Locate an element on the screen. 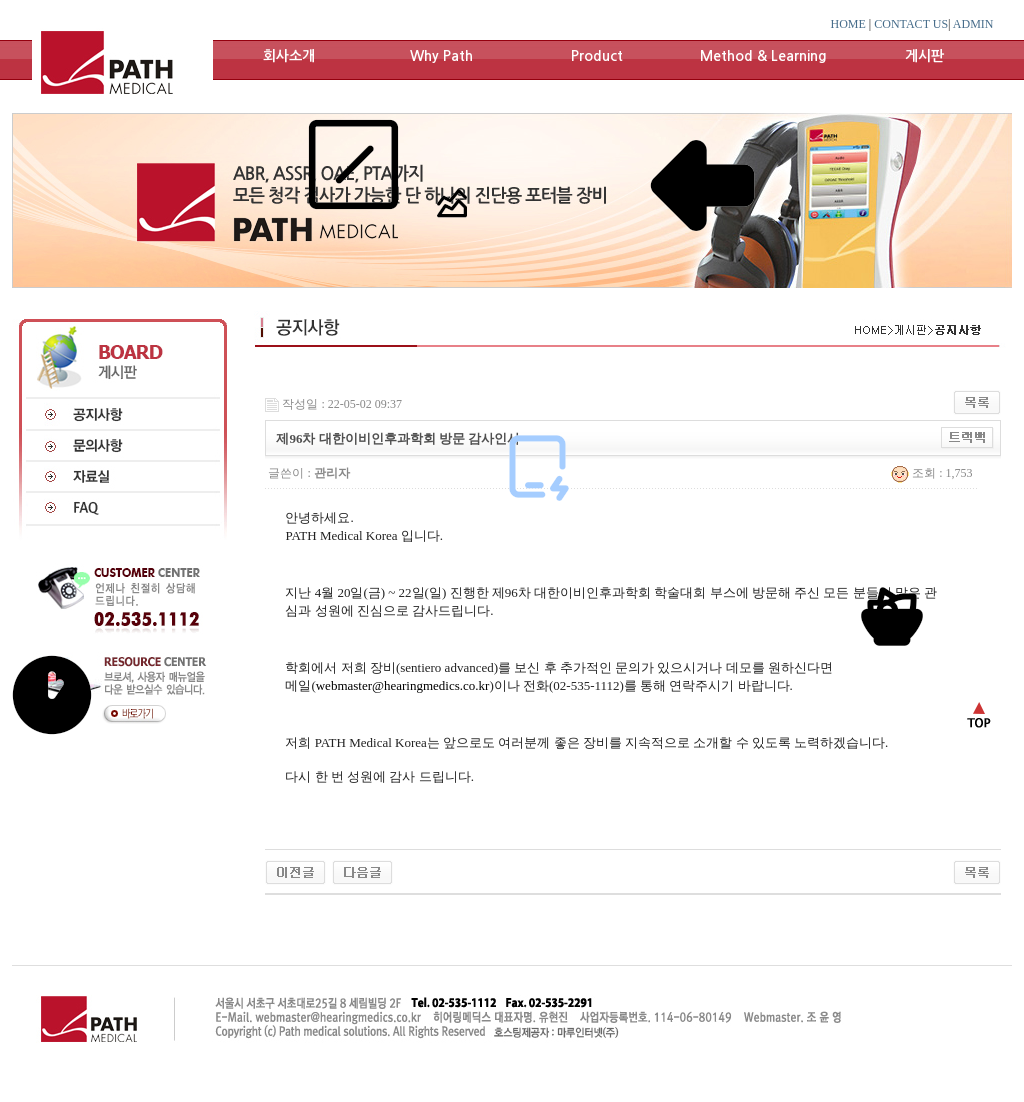  iPad charging status is located at coordinates (537, 466).